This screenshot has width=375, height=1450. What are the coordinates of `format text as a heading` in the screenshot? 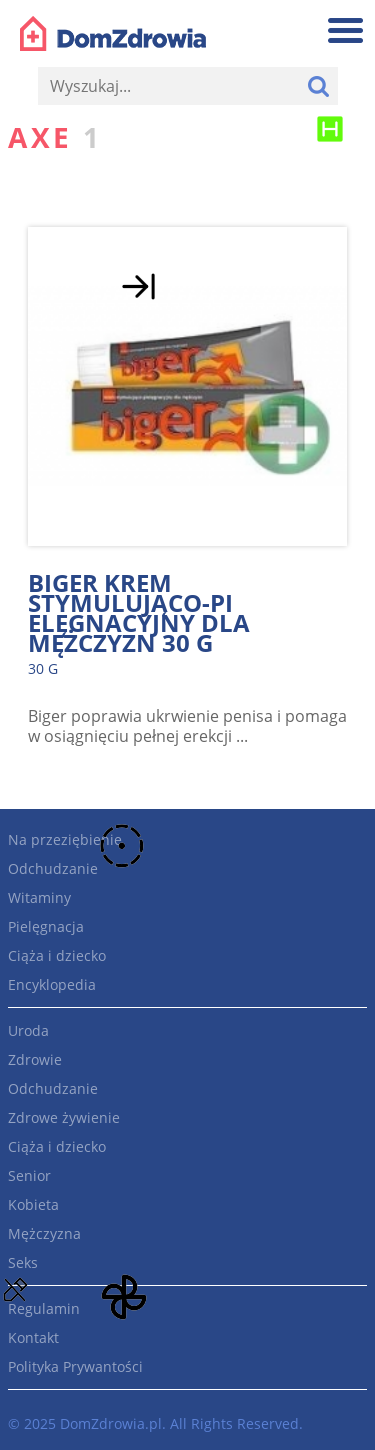 It's located at (330, 129).